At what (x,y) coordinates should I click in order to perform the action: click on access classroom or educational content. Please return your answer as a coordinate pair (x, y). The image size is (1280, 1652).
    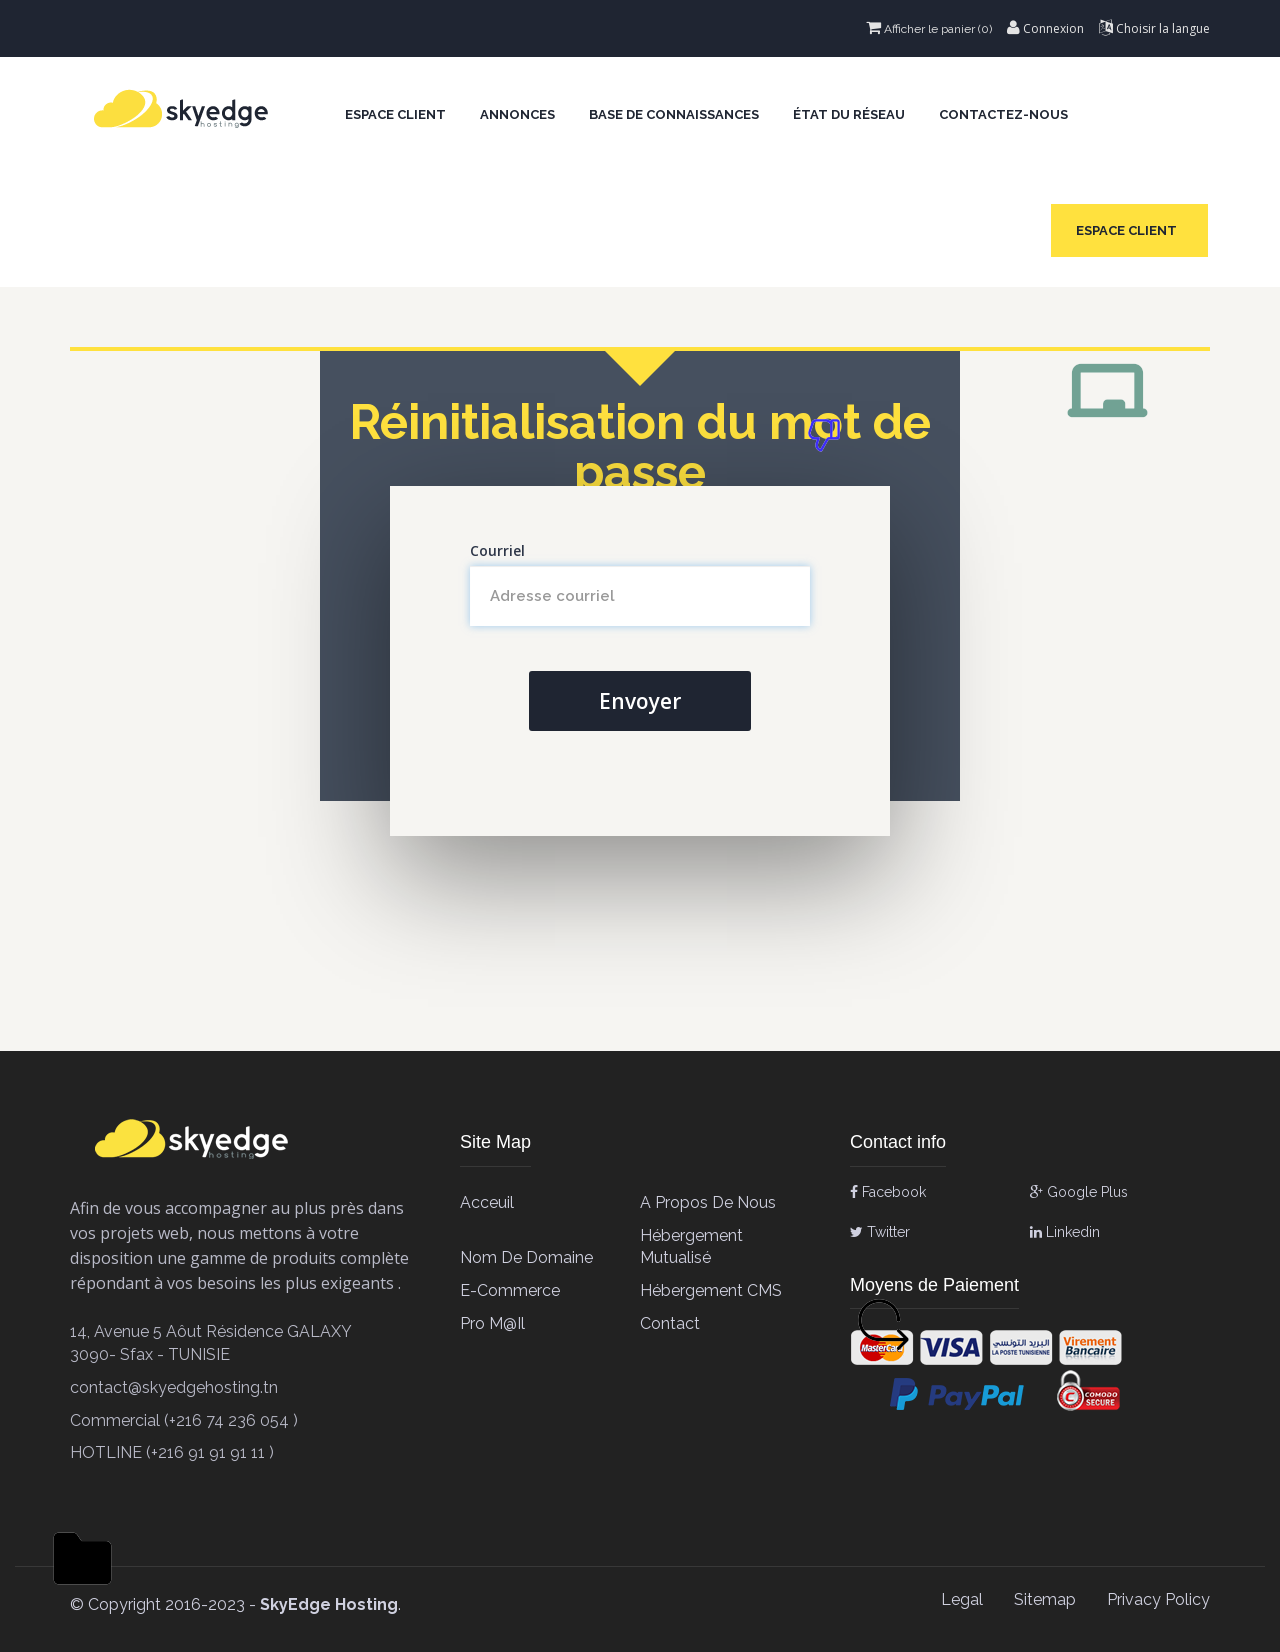
    Looking at the image, I should click on (1107, 390).